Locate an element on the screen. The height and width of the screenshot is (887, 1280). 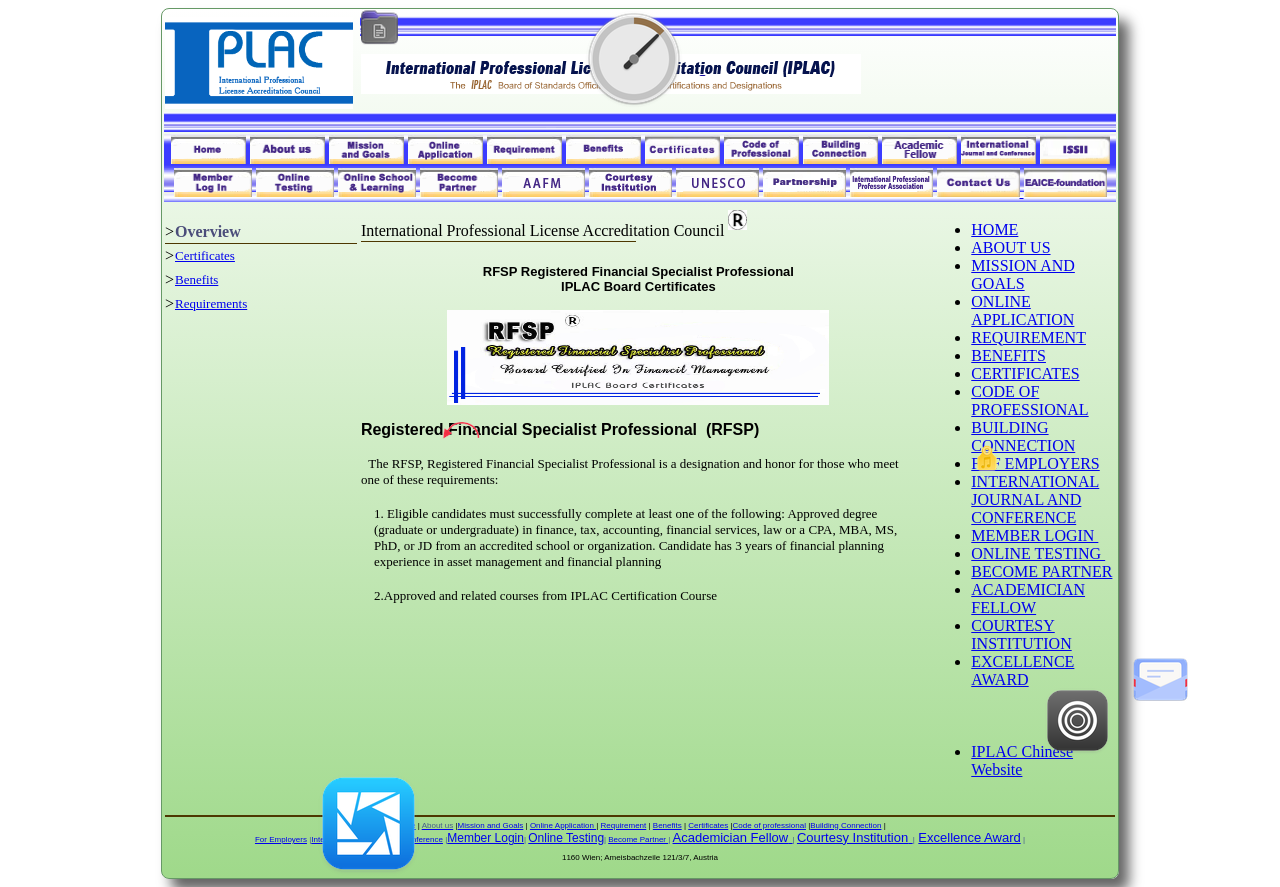
open EarTag music metadata editor is located at coordinates (987, 458).